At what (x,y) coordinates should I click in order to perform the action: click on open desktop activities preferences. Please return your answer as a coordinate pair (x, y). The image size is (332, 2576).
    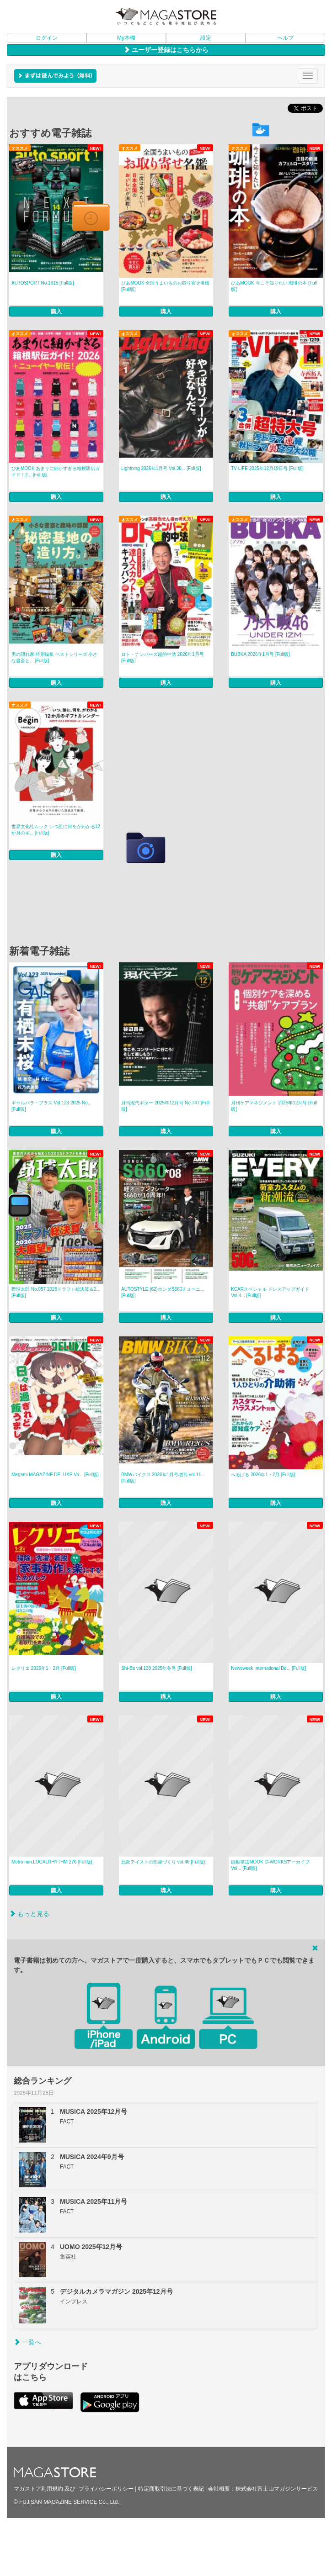
    Looking at the image, I should click on (20, 1205).